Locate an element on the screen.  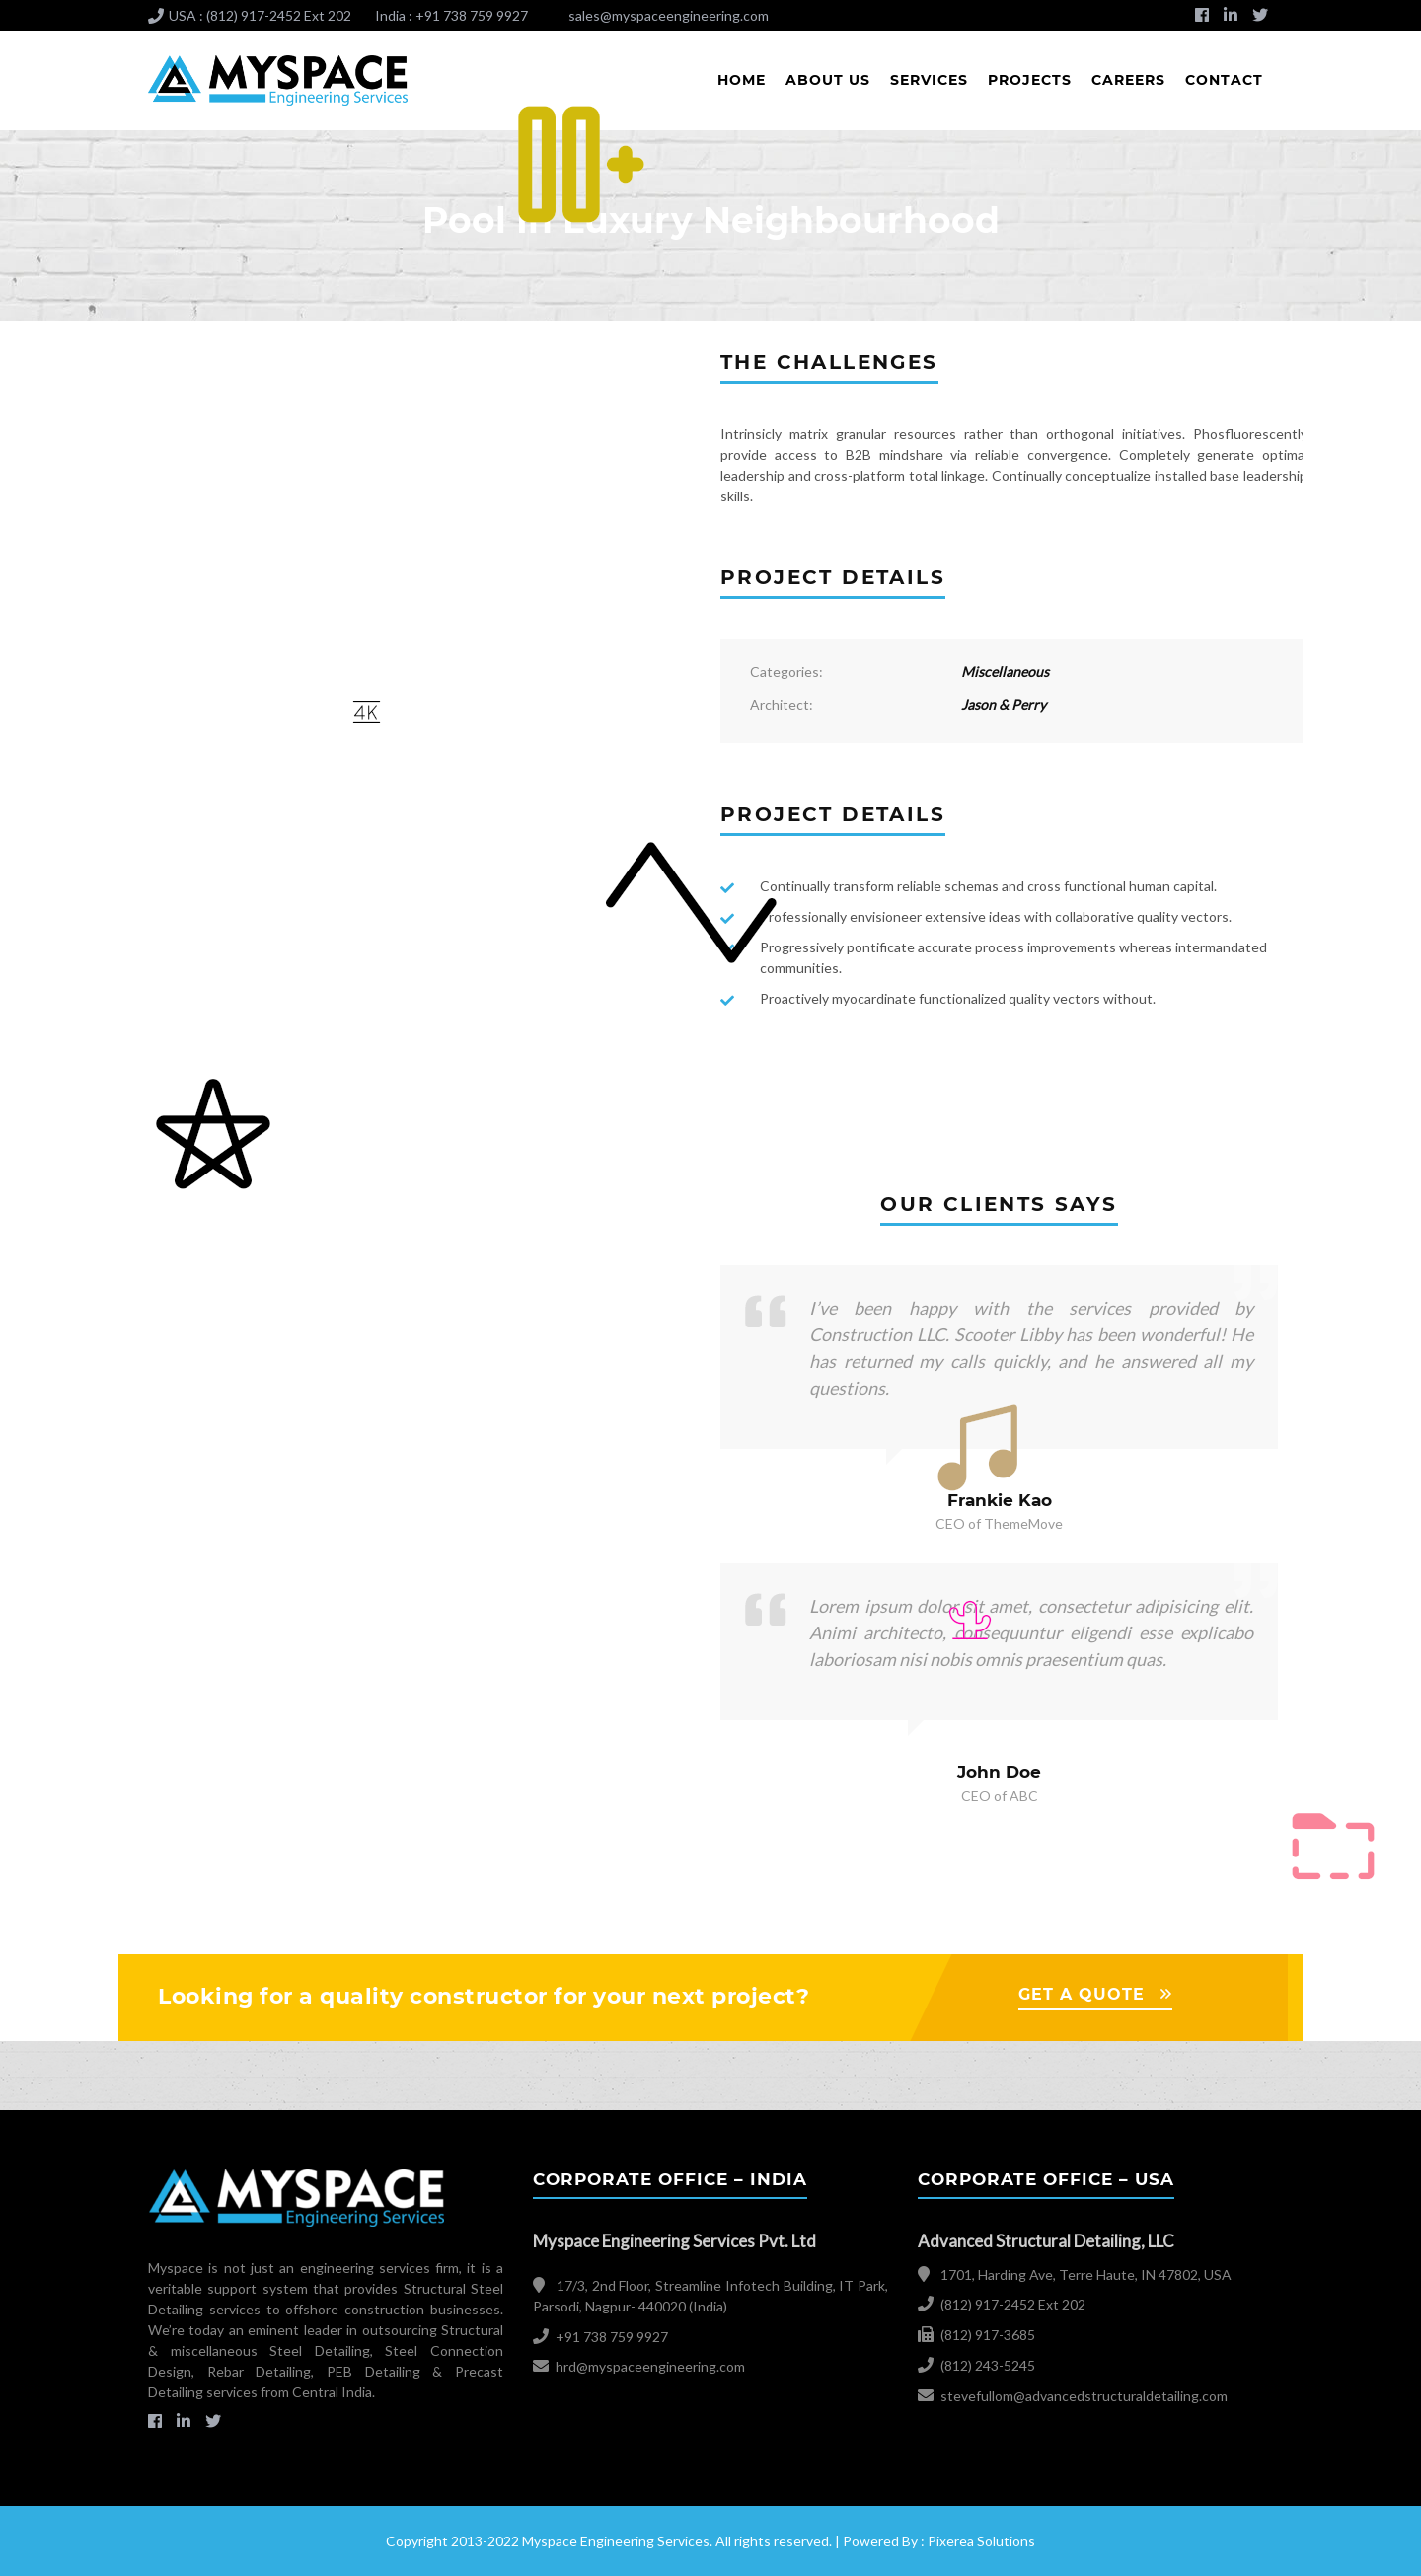
indicates desert or arid climate theme is located at coordinates (970, 1622).